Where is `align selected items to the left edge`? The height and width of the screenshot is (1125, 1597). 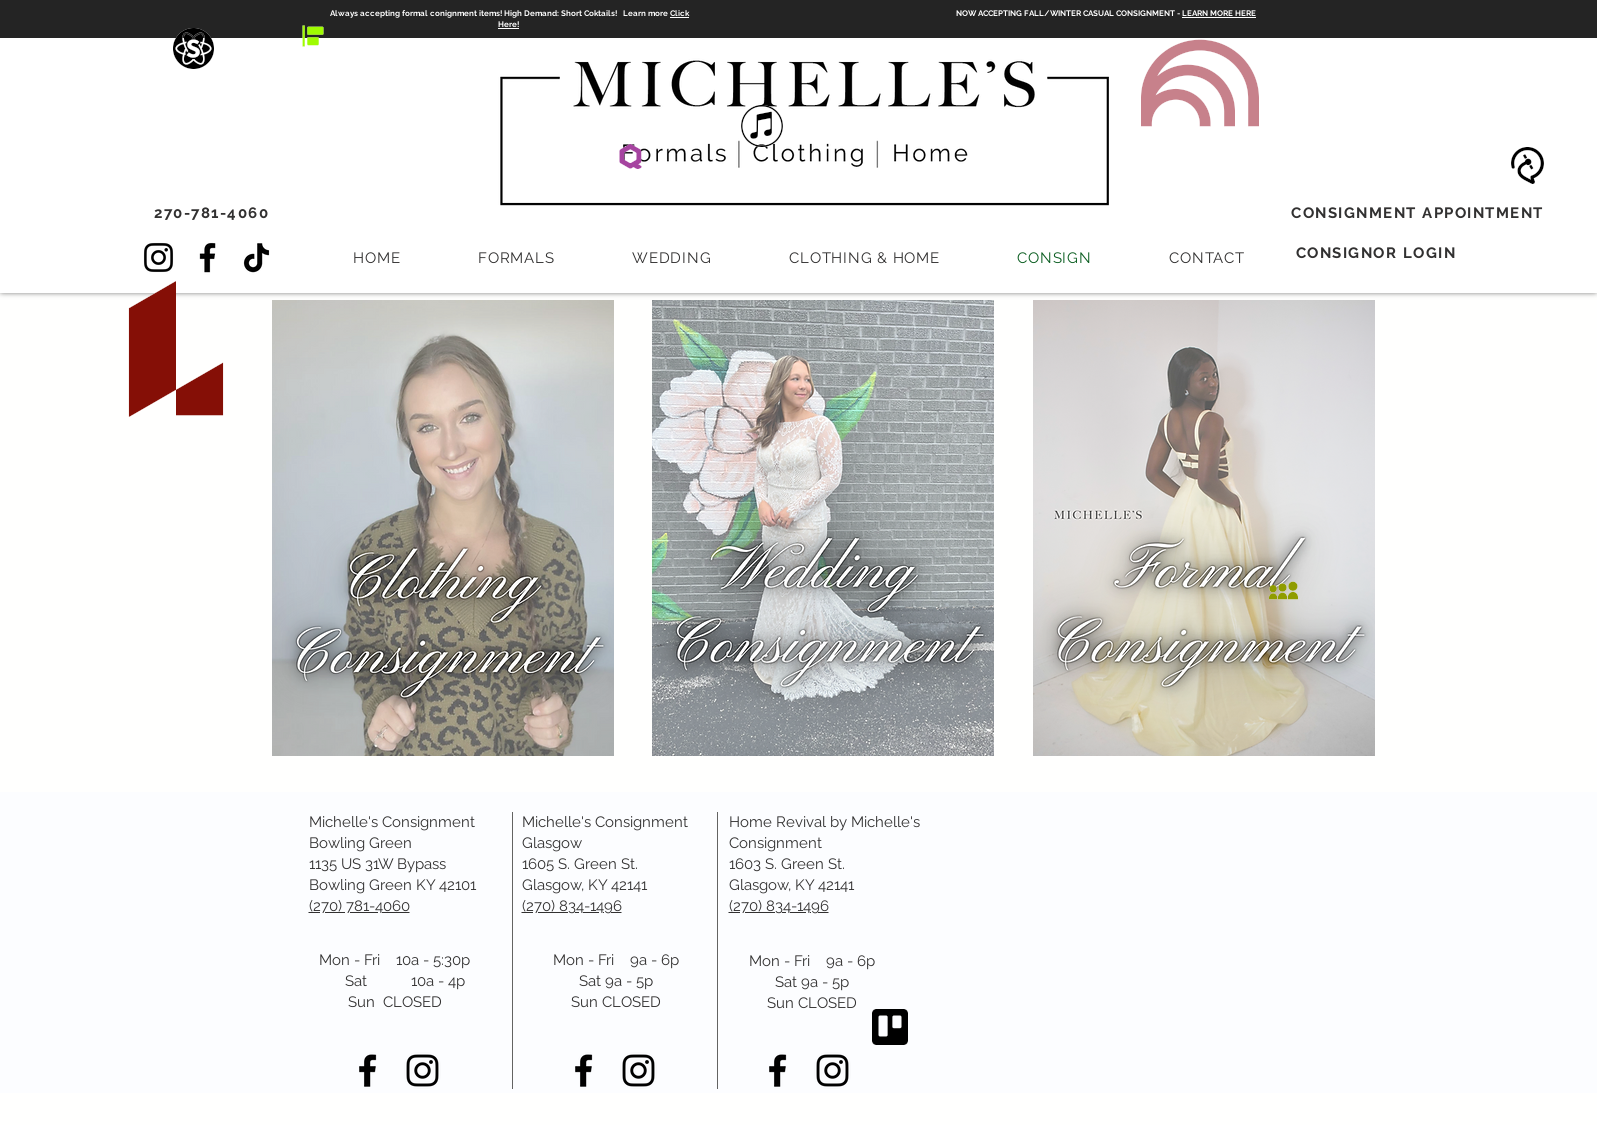 align selected items to the left edge is located at coordinates (313, 36).